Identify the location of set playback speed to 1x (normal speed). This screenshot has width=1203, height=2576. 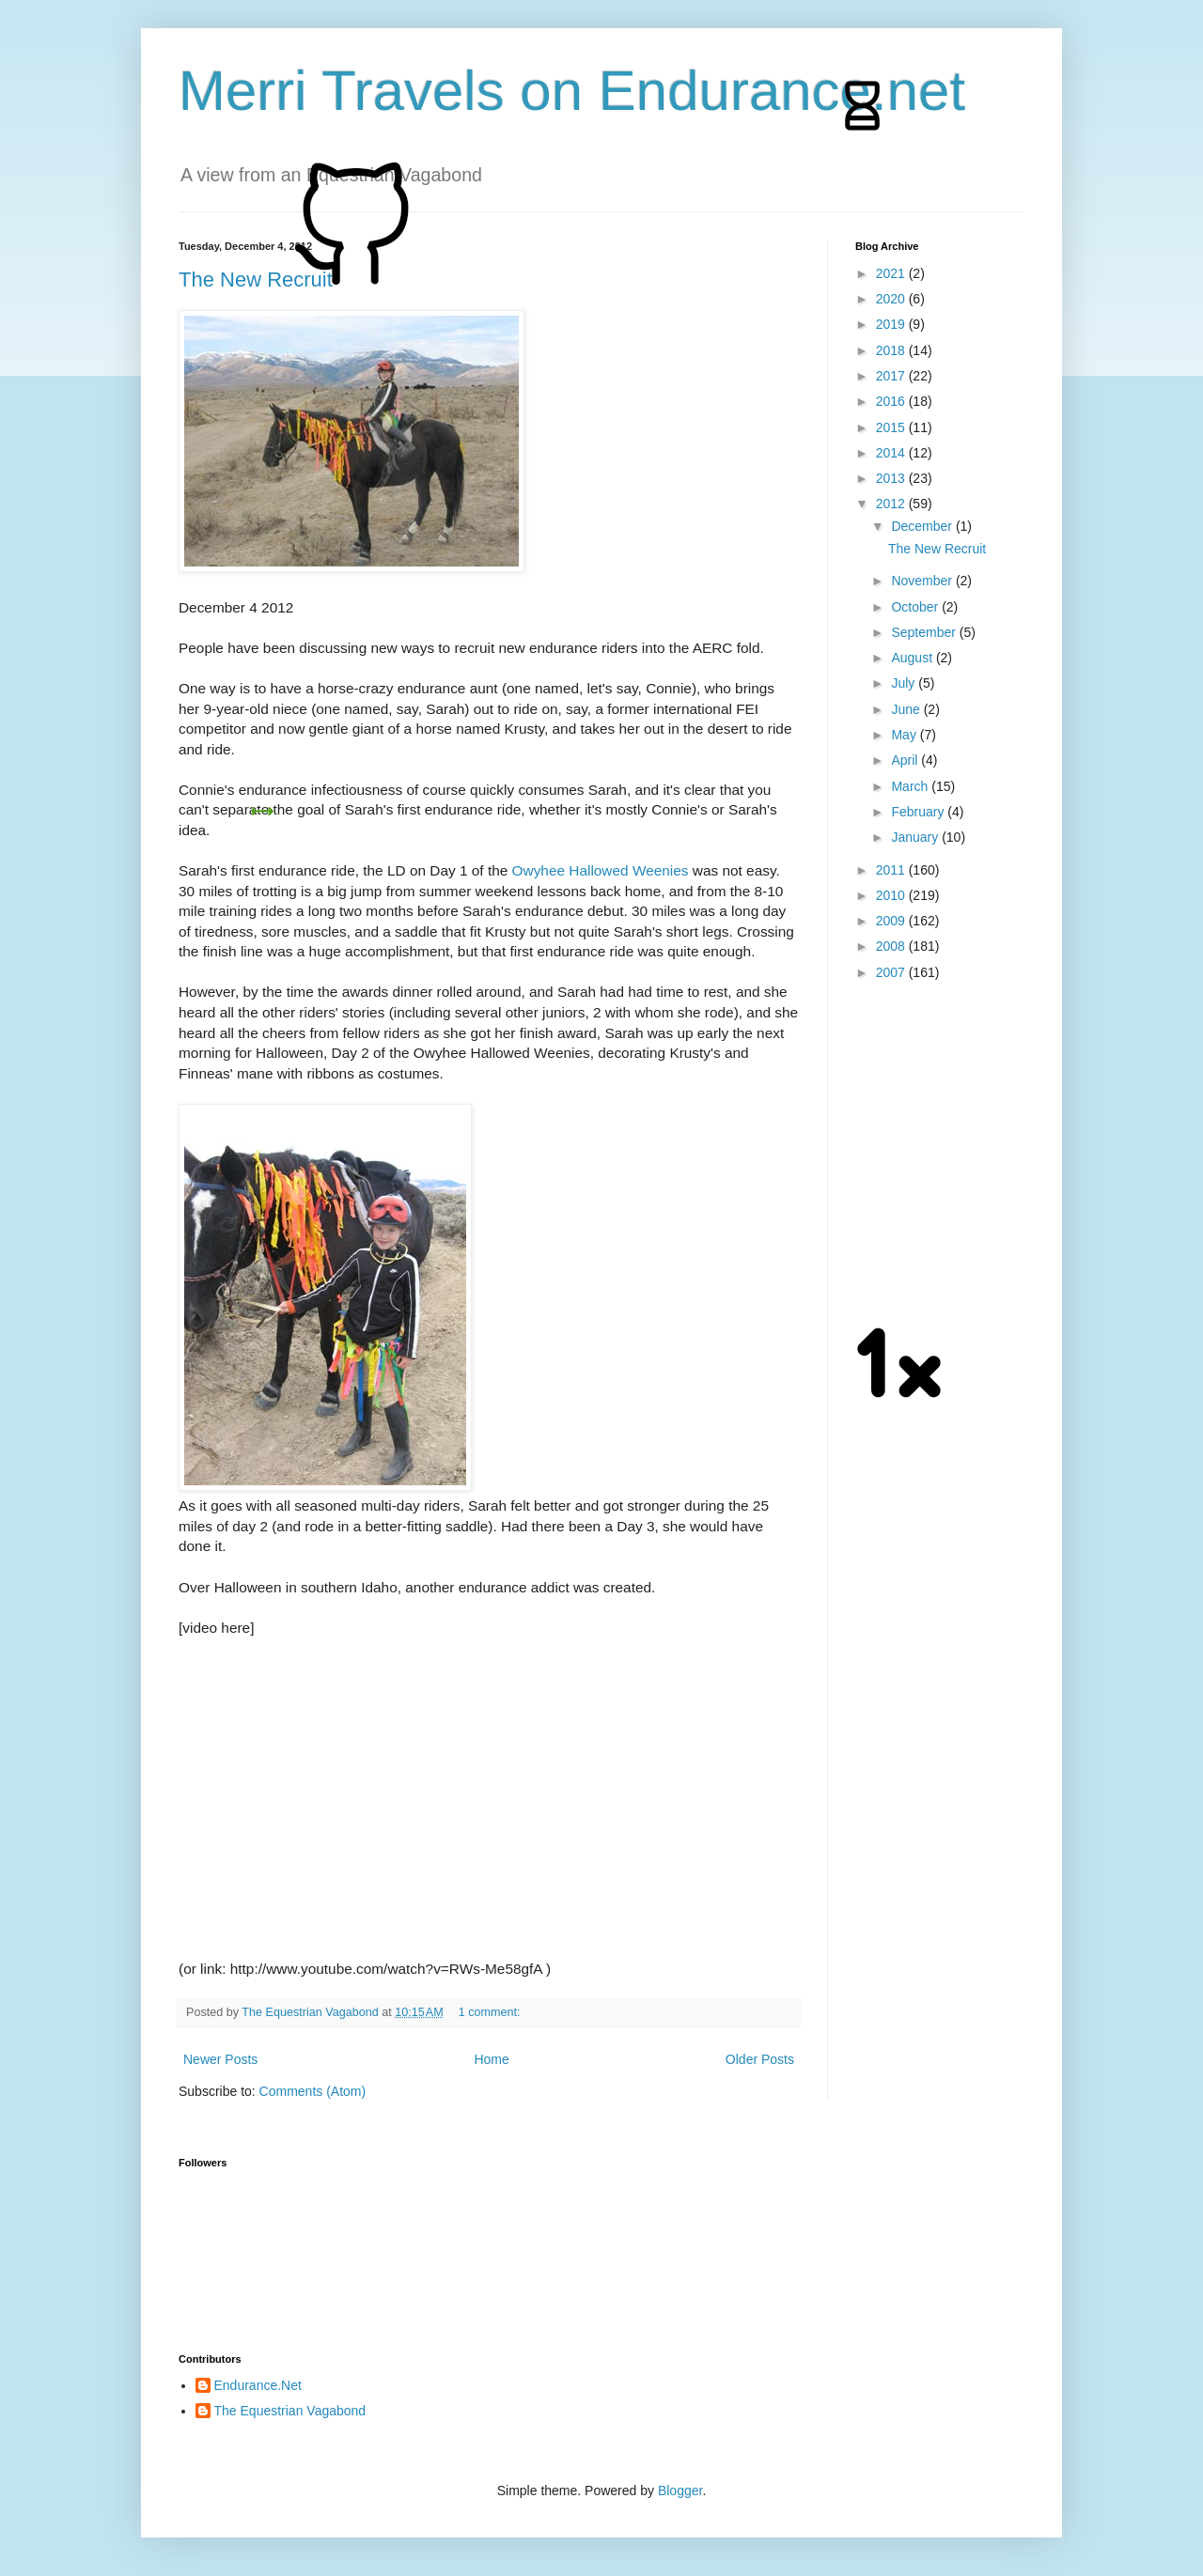
(898, 1362).